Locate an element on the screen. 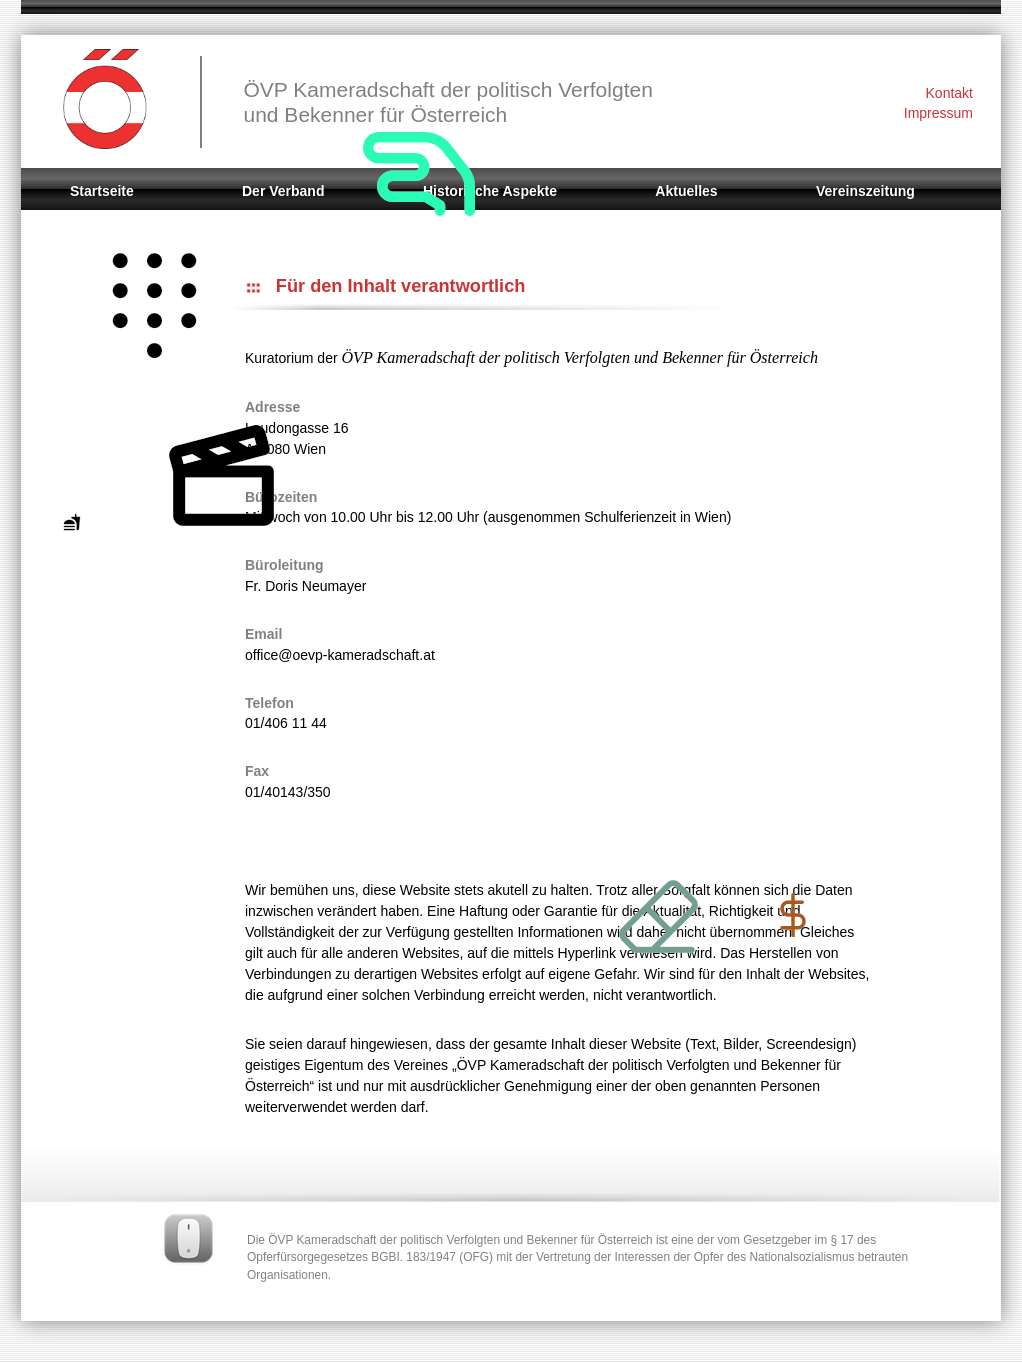  access video or movie content is located at coordinates (223, 479).